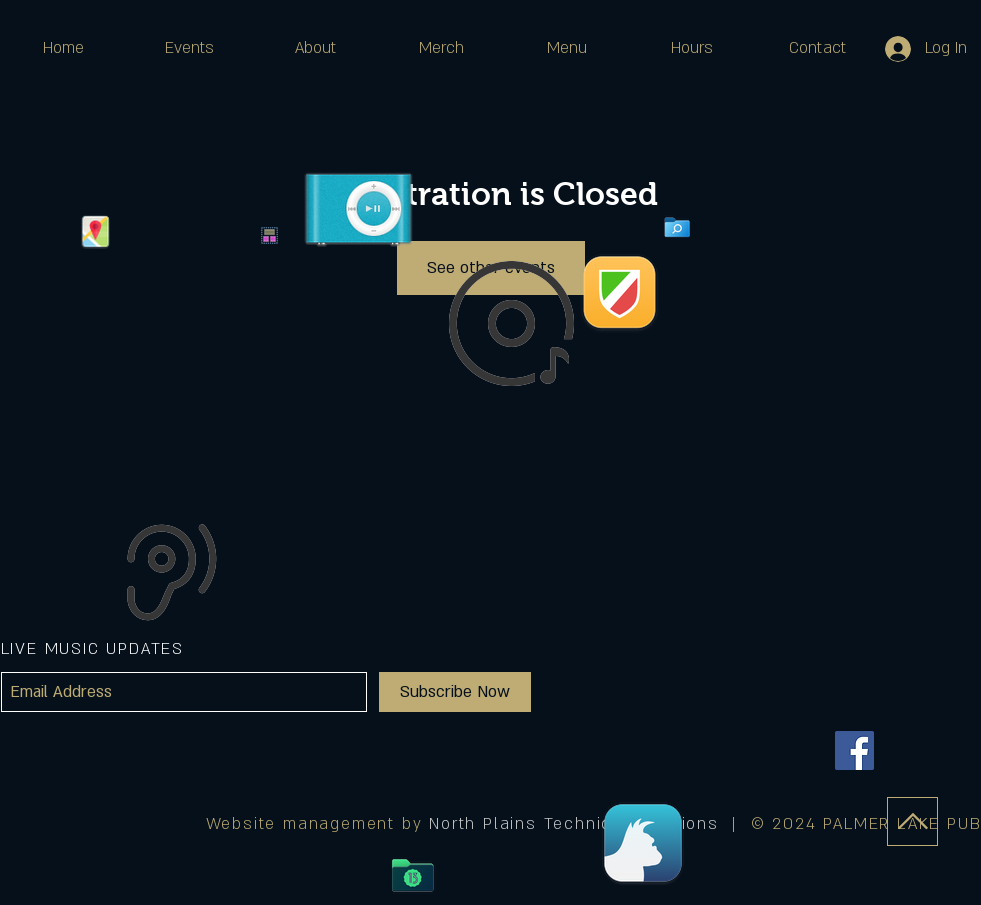 This screenshot has width=981, height=905. I want to click on iPod shuffle device connected, so click(358, 189).